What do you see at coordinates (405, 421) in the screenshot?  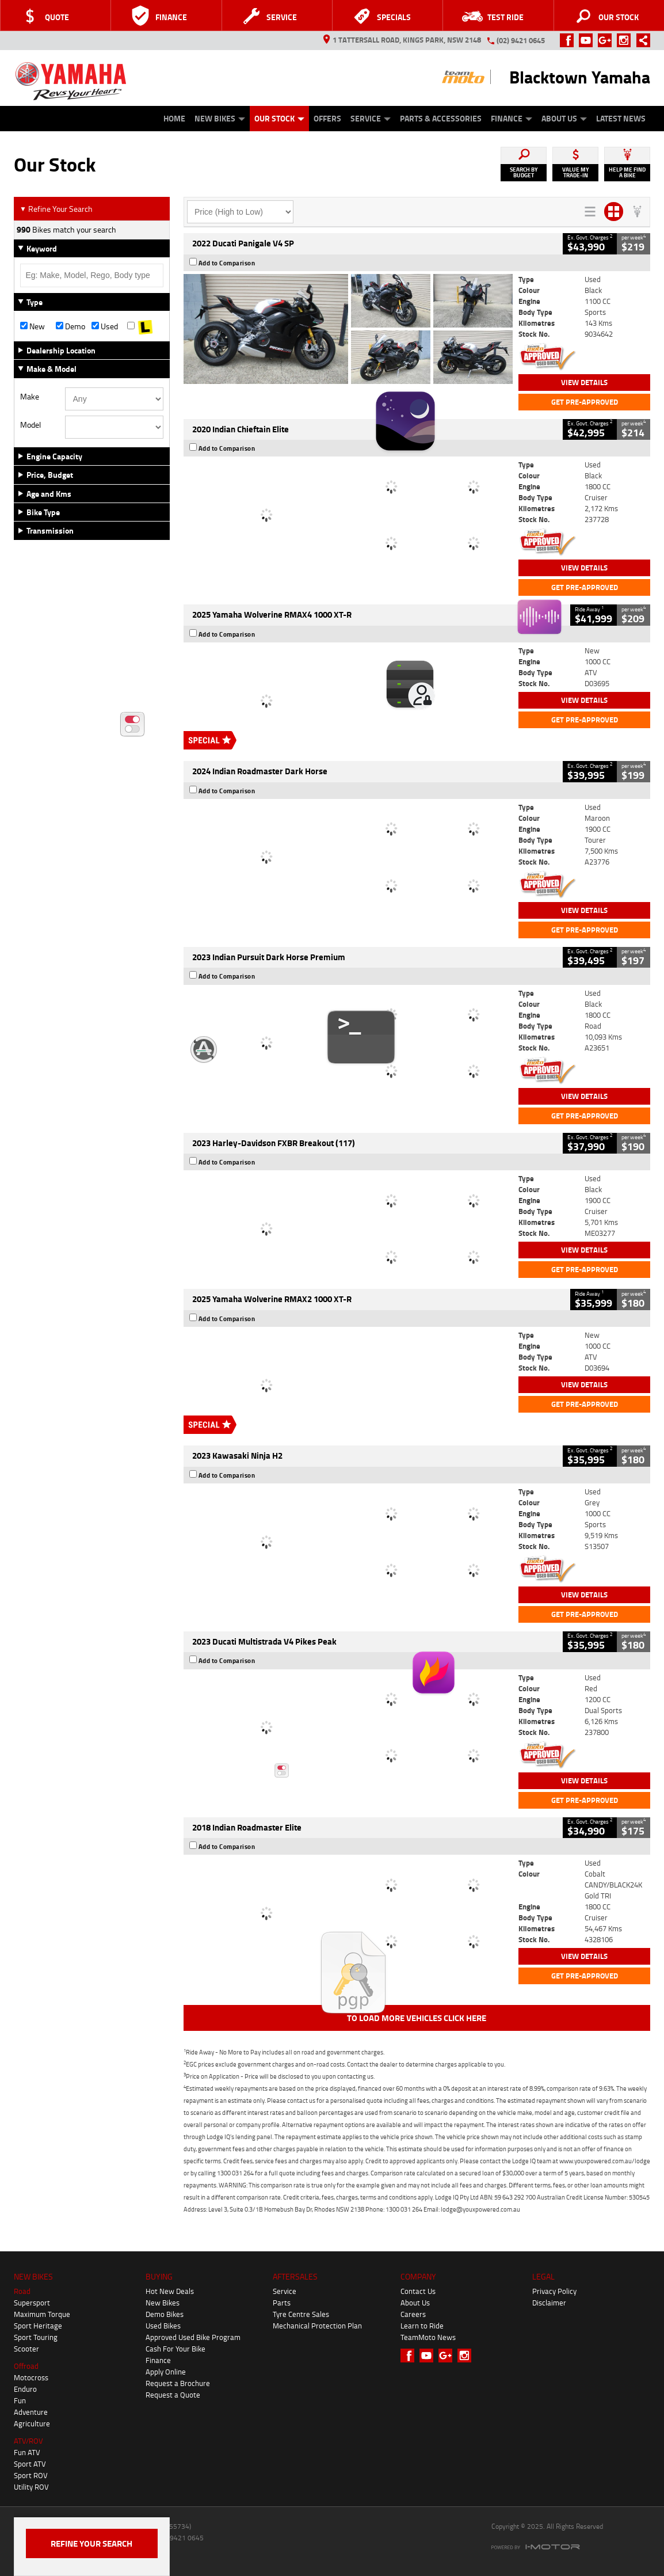 I see `open stellarium planetarium app` at bounding box center [405, 421].